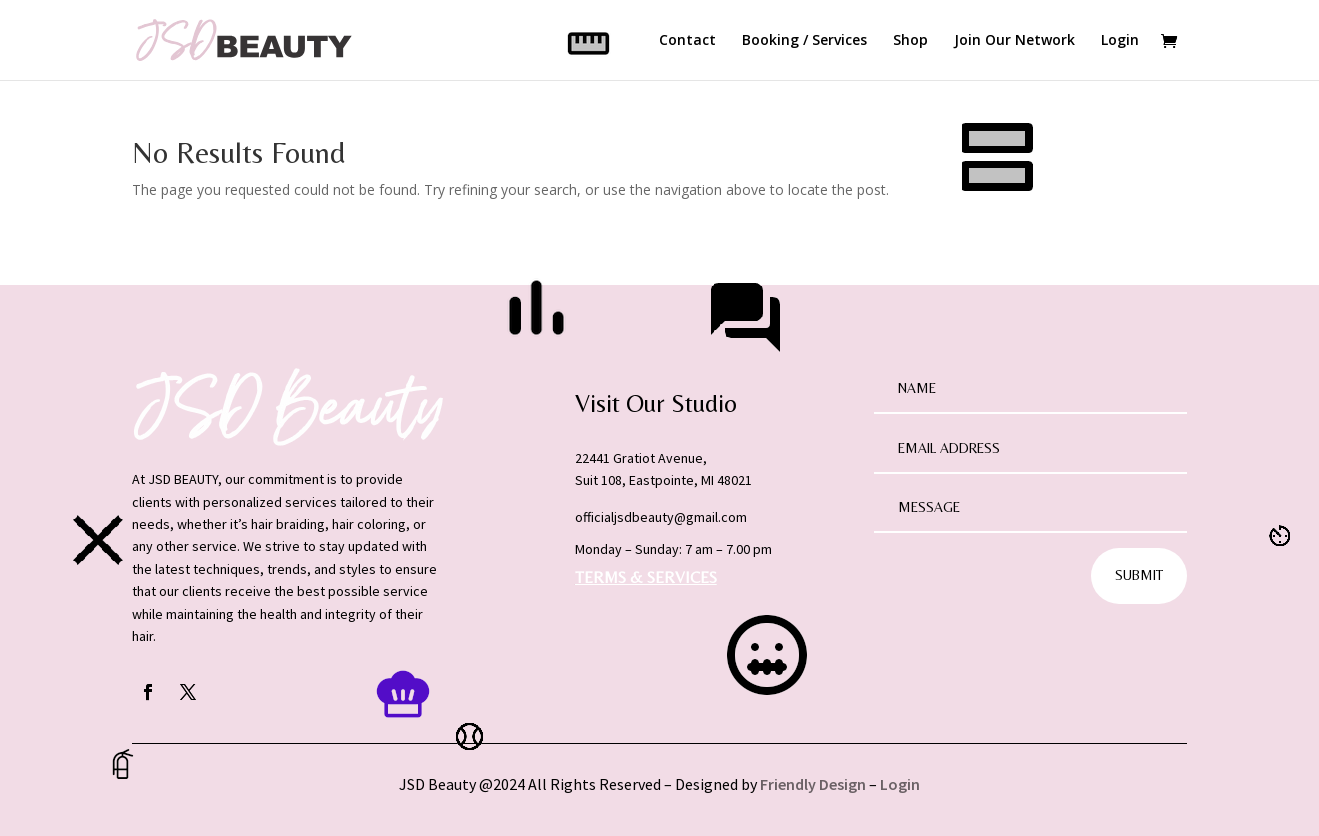 The width and height of the screenshot is (1319, 836). What do you see at coordinates (536, 307) in the screenshot?
I see `view analytics or statistics` at bounding box center [536, 307].